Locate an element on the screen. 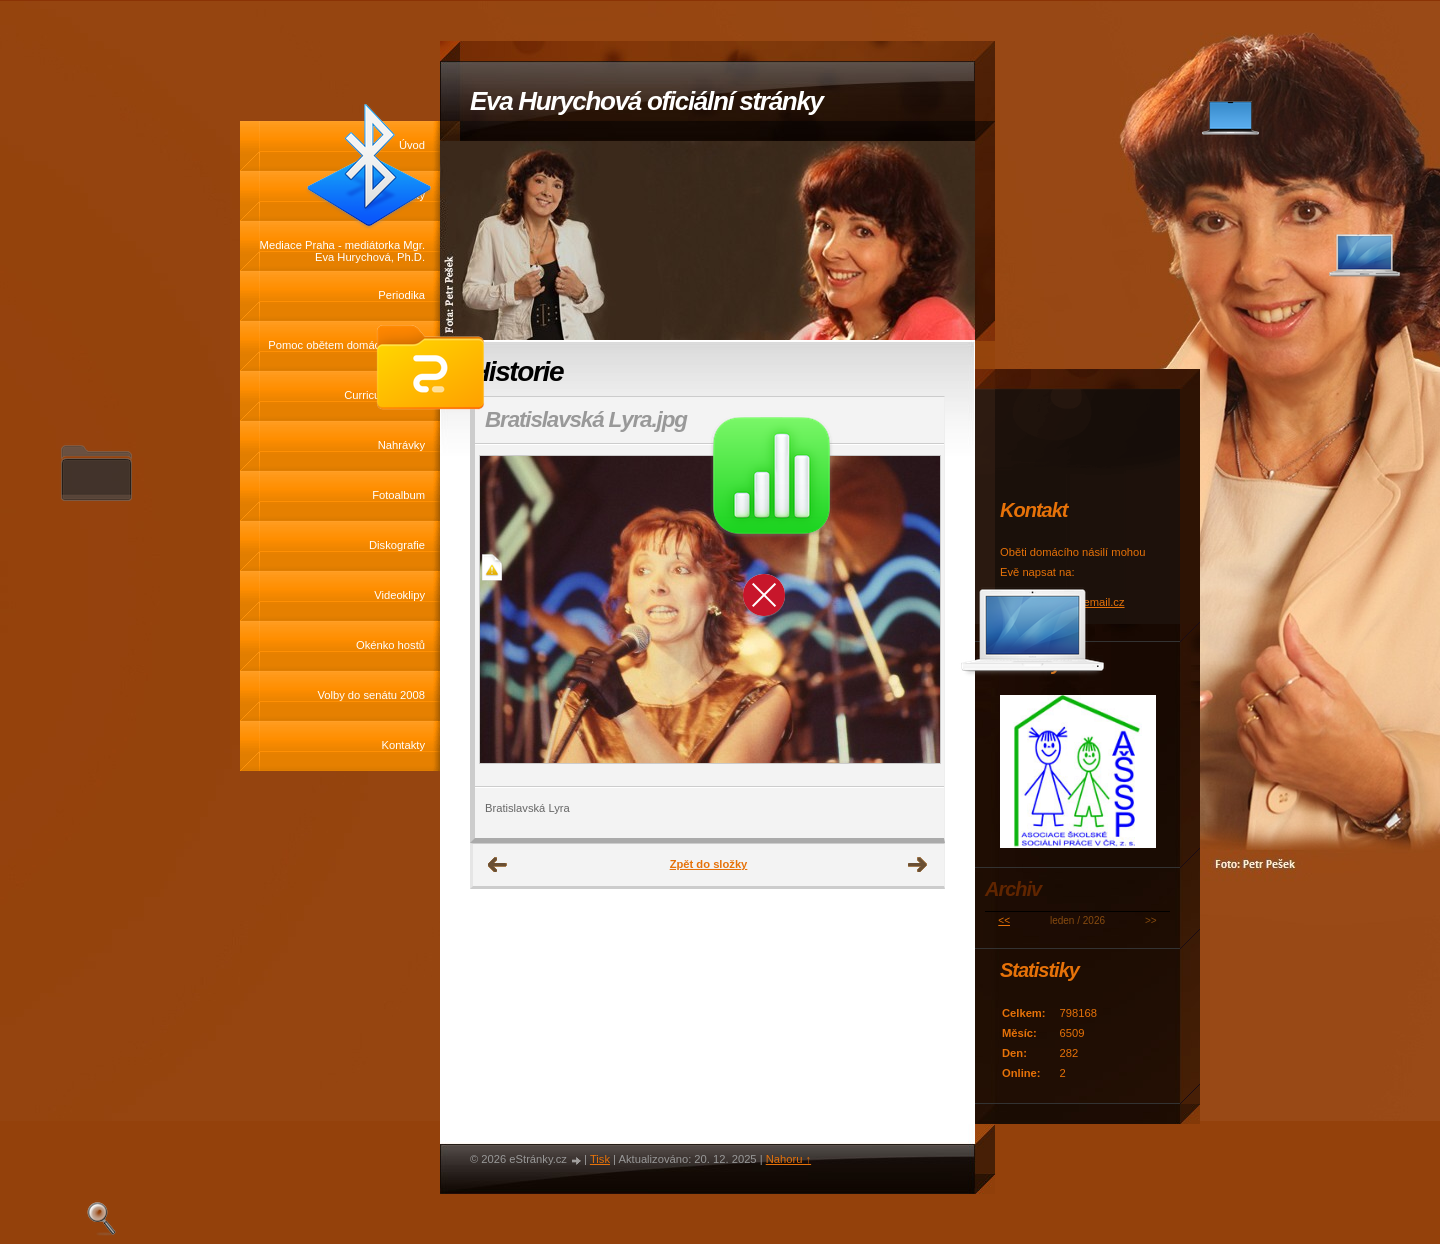 The image size is (1440, 1244). indicates this mac device in system preferences is located at coordinates (1032, 624).